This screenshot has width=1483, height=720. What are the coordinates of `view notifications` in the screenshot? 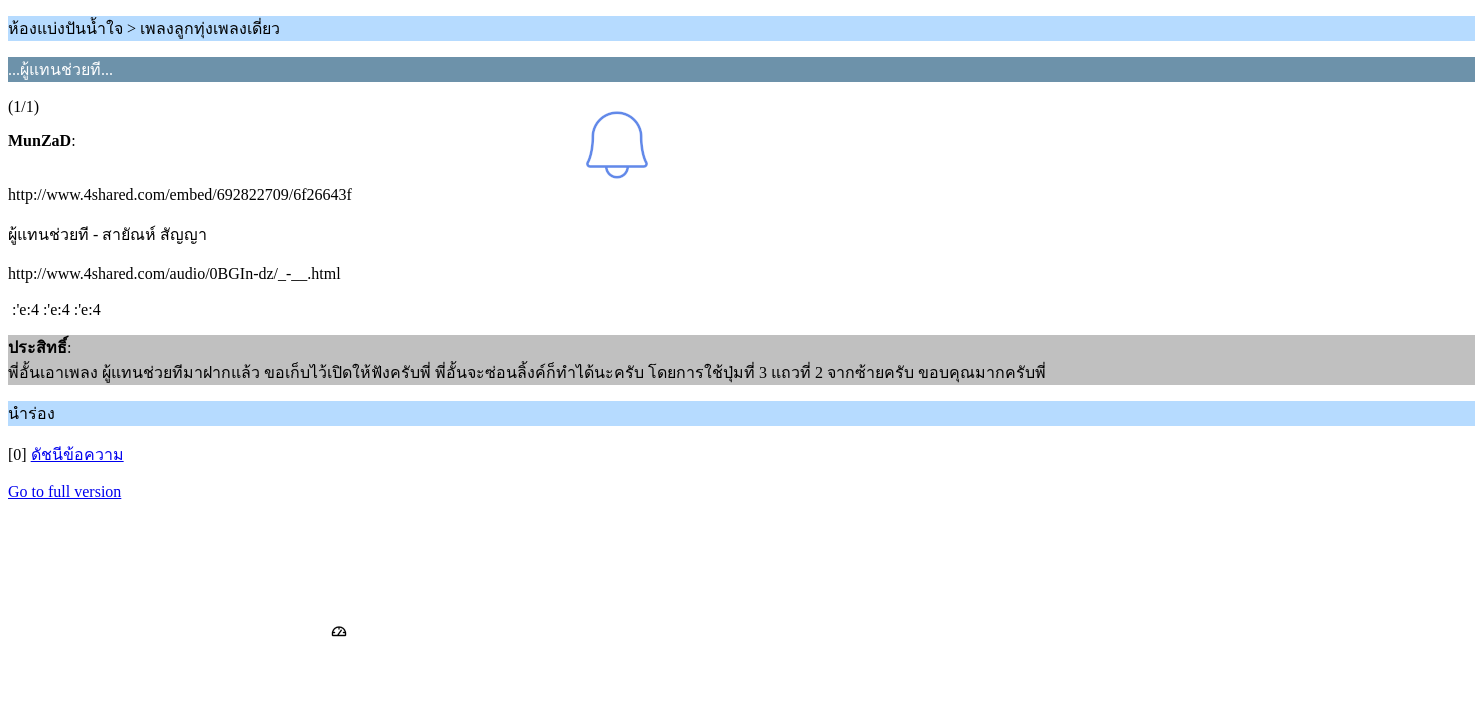 It's located at (617, 145).